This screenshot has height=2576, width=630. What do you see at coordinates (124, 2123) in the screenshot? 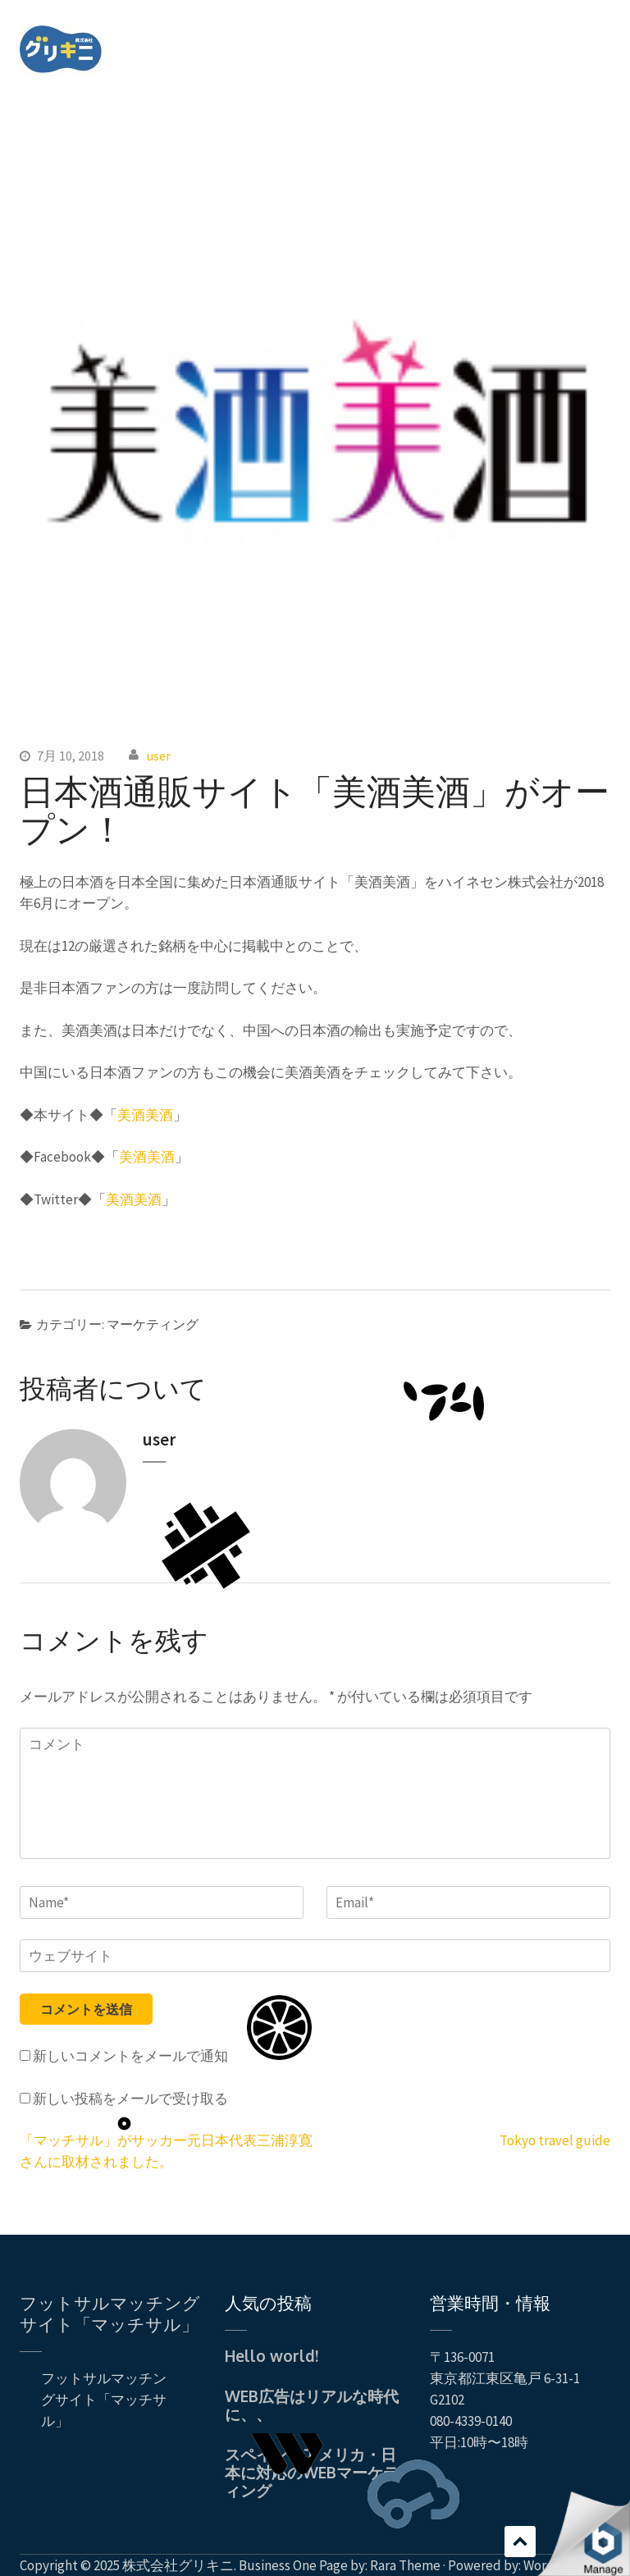
I see `start recording audio or video` at bounding box center [124, 2123].